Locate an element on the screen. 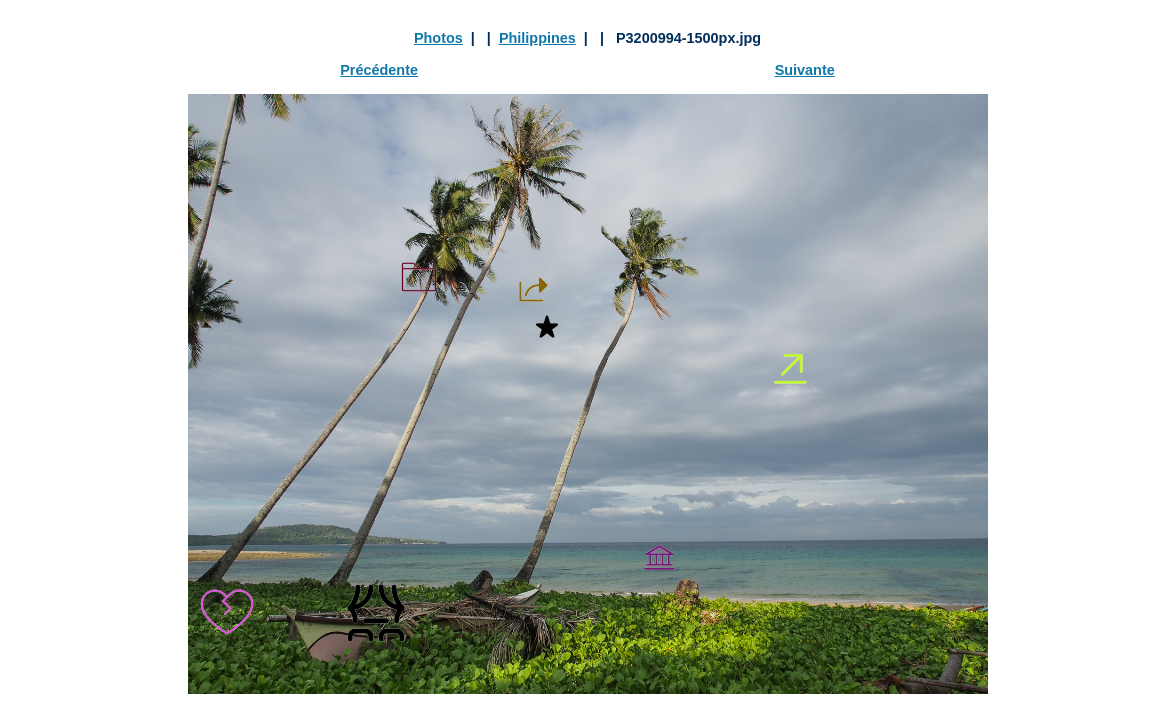 The height and width of the screenshot is (720, 1175). rate or favorite an item is located at coordinates (547, 326).